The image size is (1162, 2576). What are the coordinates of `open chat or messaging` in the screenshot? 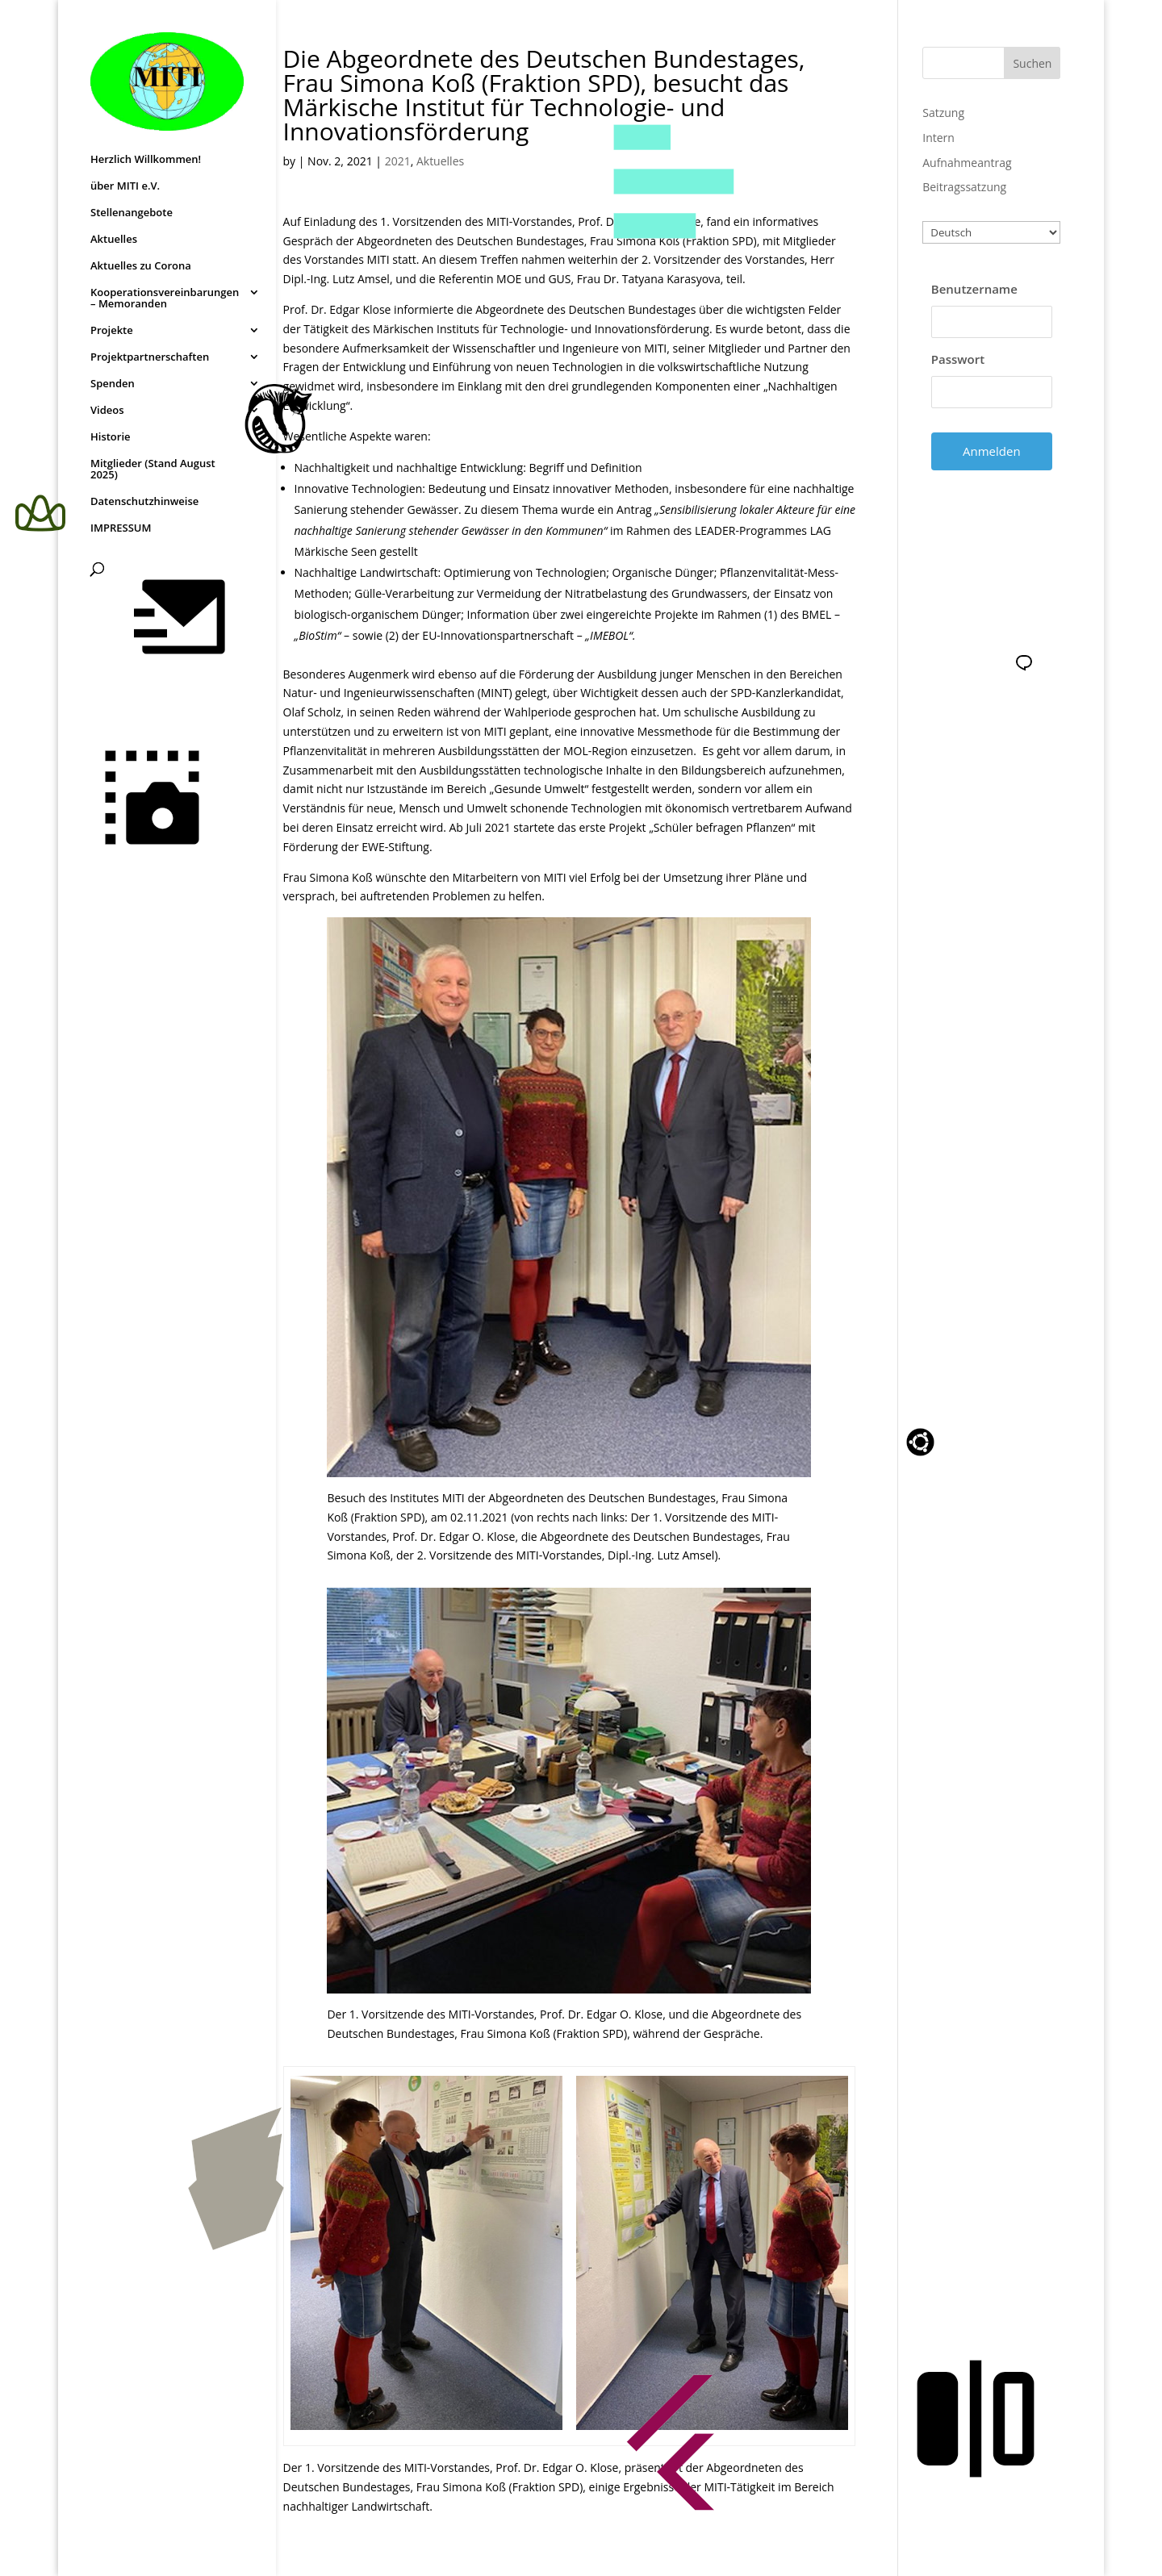 It's located at (1024, 662).